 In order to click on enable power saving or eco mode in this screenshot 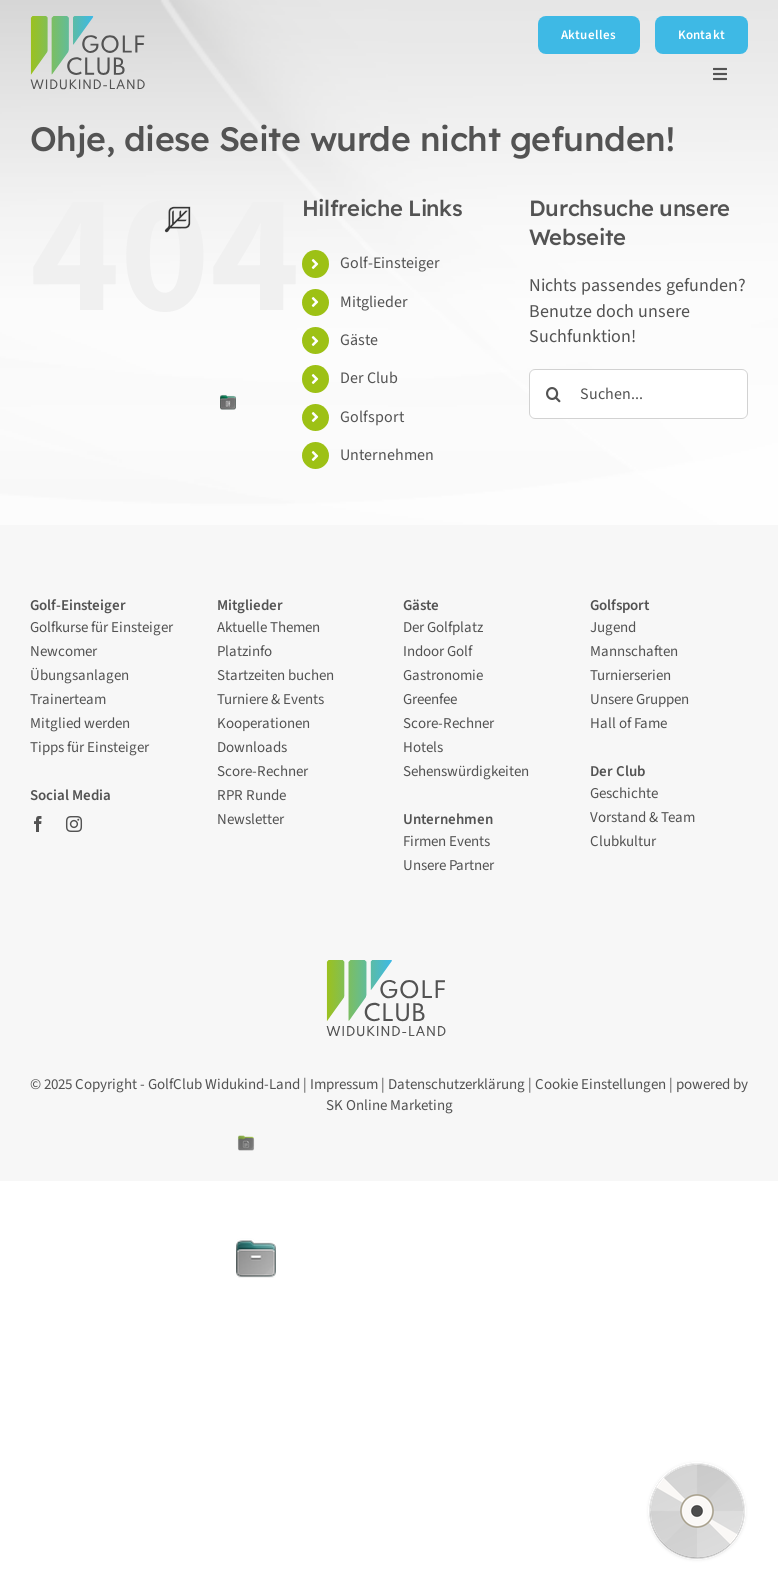, I will do `click(177, 219)`.